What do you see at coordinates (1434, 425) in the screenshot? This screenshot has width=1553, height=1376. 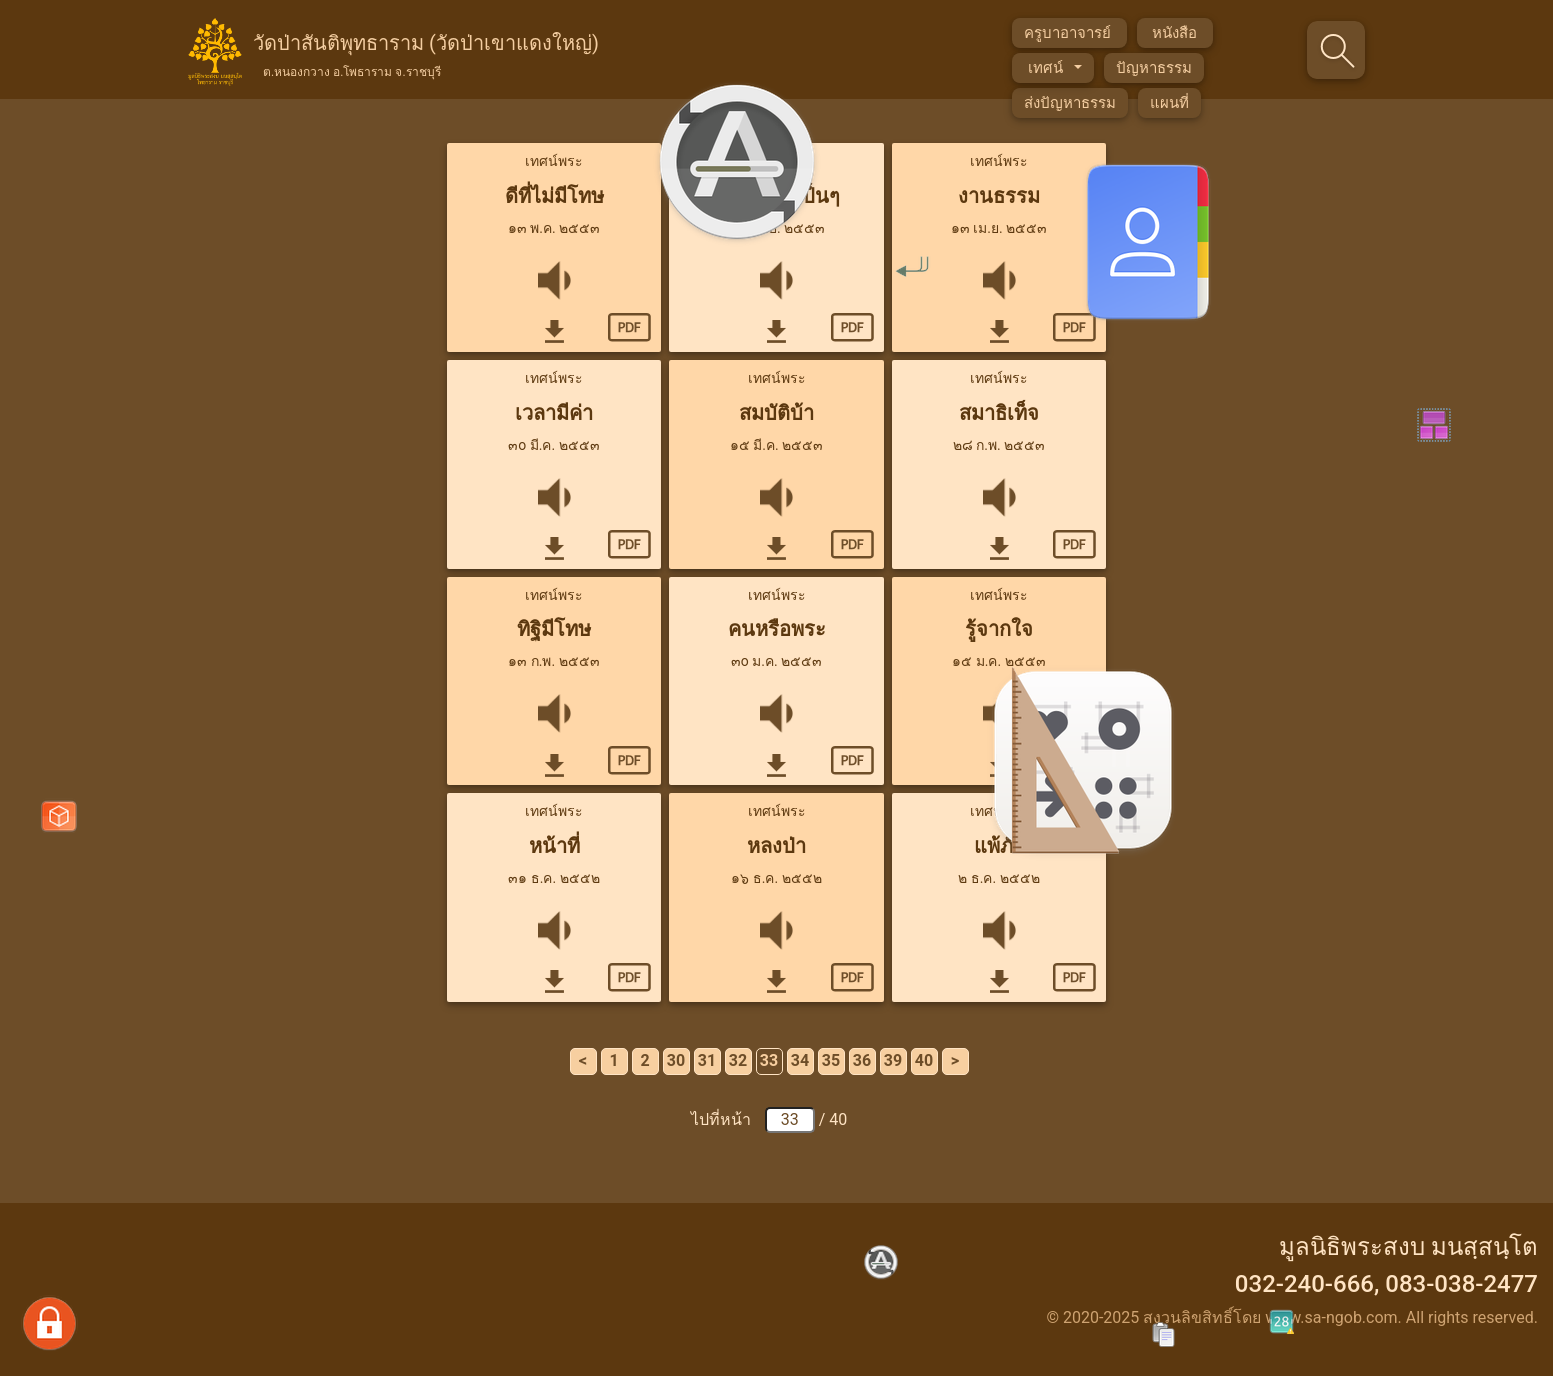 I see `select all items in the current view` at bounding box center [1434, 425].